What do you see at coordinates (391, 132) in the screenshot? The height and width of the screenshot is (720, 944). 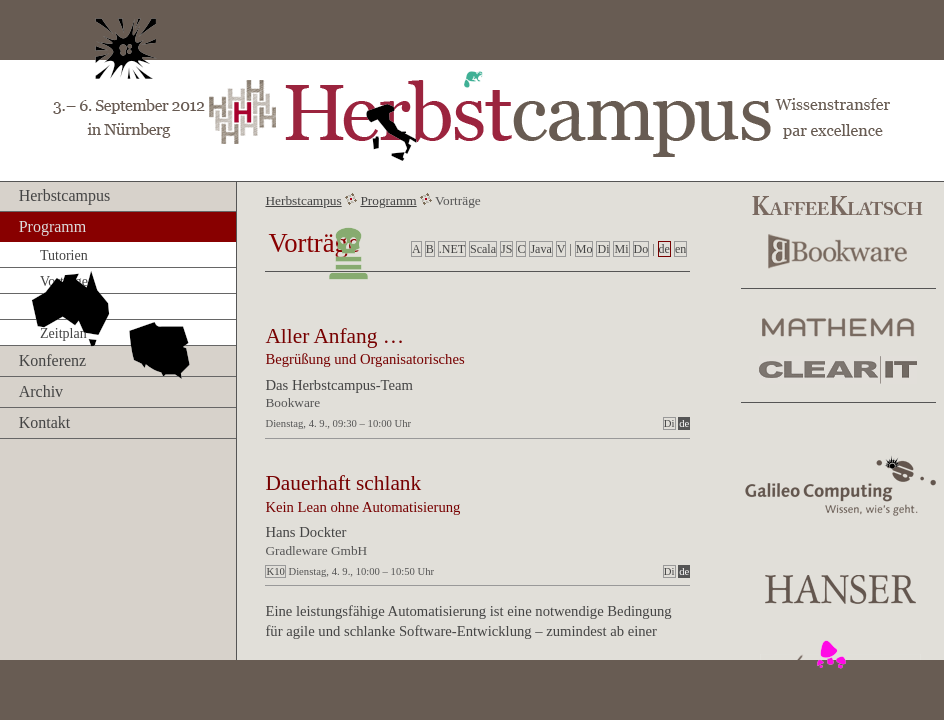 I see `select italy as your country or region` at bounding box center [391, 132].